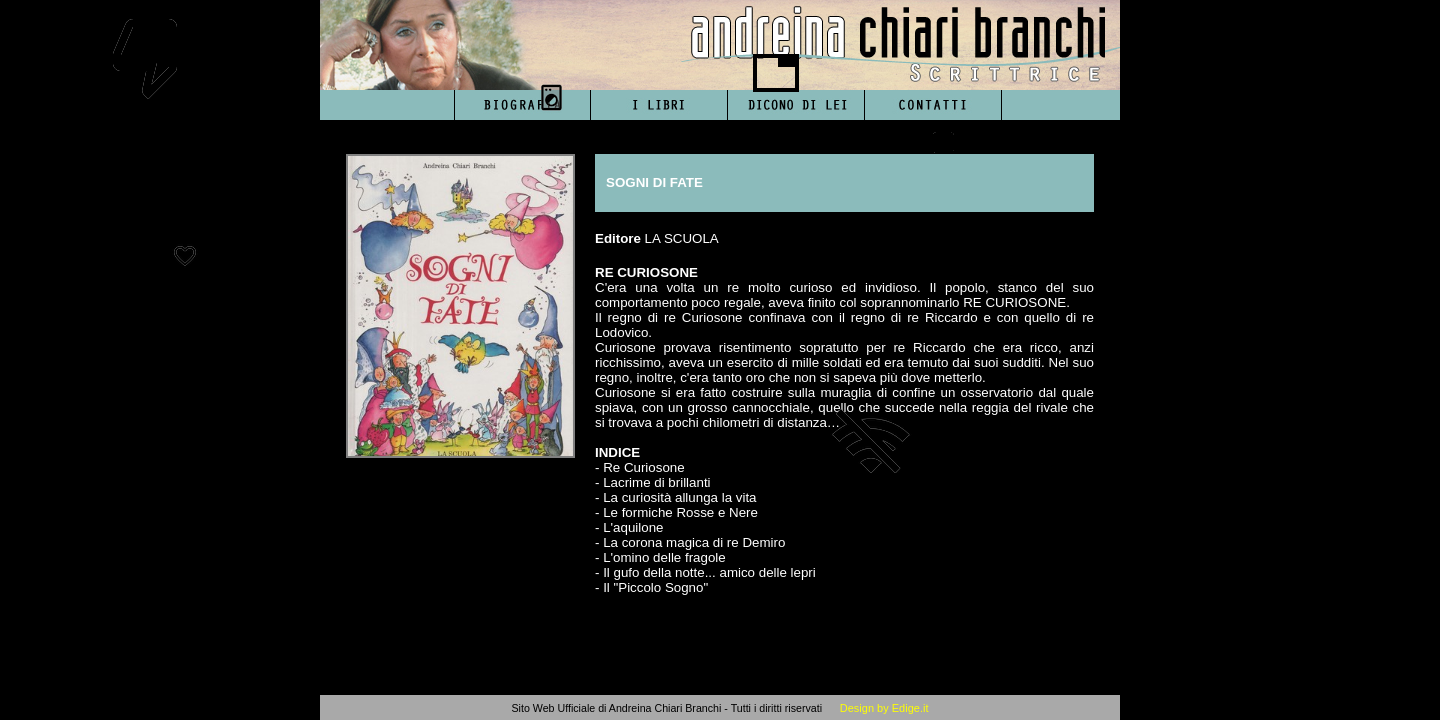  What do you see at coordinates (551, 97) in the screenshot?
I see `find nearby laundromat or laundry services` at bounding box center [551, 97].